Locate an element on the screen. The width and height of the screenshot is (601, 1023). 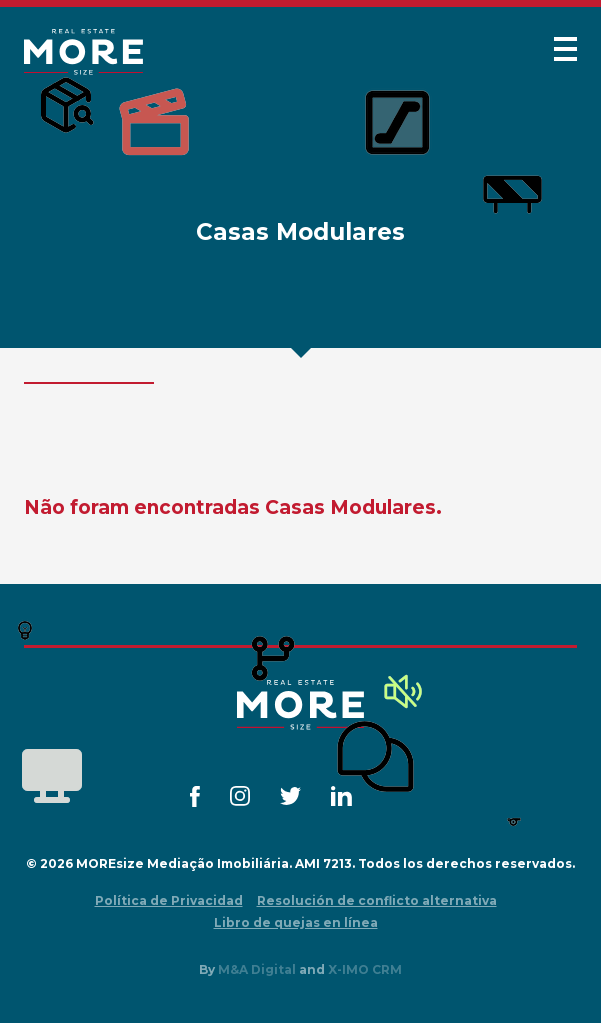
search for a package or shipment is located at coordinates (66, 105).